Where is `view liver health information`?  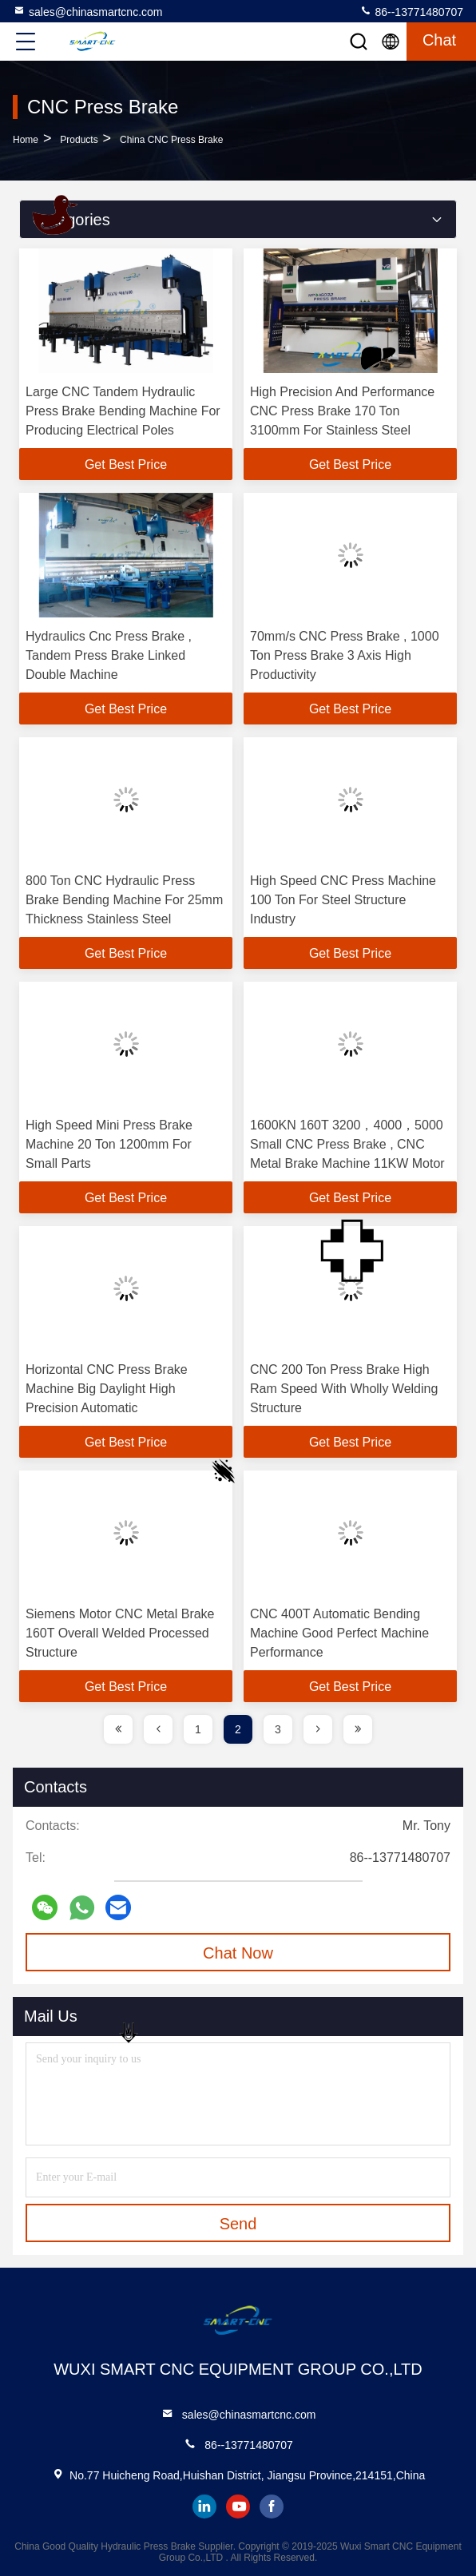 view liver health information is located at coordinates (378, 358).